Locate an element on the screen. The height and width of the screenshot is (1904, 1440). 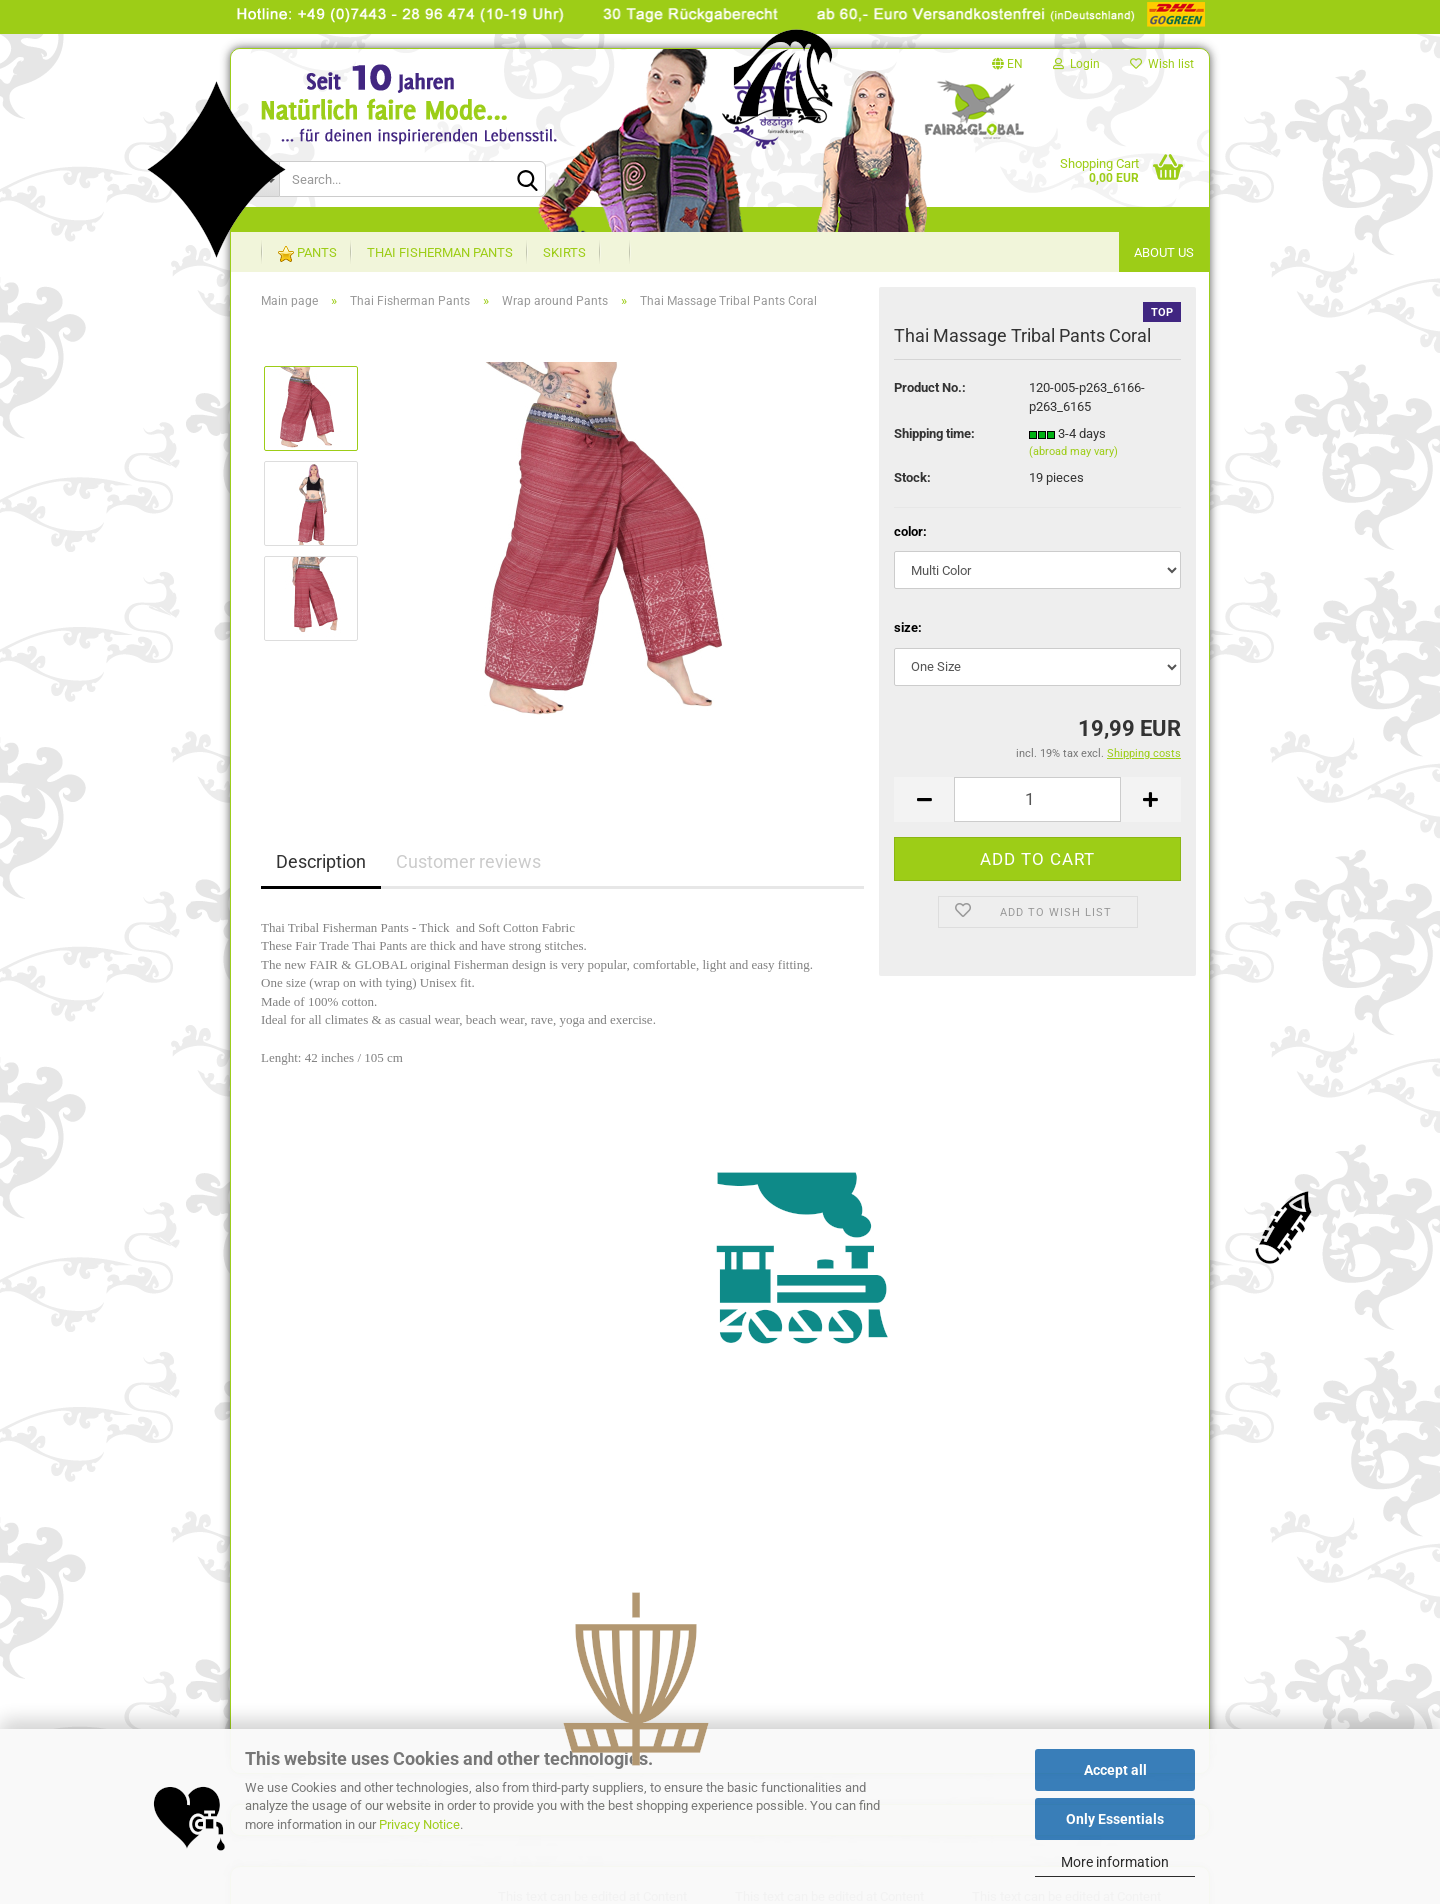
indicates ocean or water-related content is located at coordinates (783, 67).